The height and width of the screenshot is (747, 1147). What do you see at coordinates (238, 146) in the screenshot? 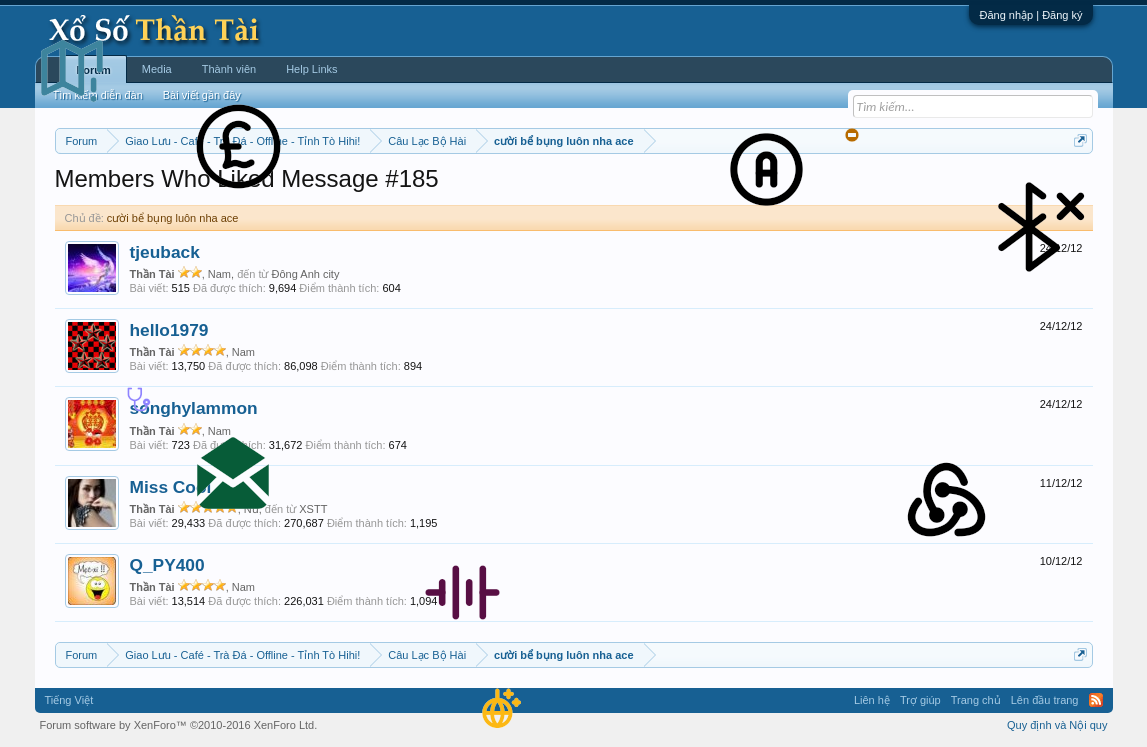
I see `view balance in british pounds` at bounding box center [238, 146].